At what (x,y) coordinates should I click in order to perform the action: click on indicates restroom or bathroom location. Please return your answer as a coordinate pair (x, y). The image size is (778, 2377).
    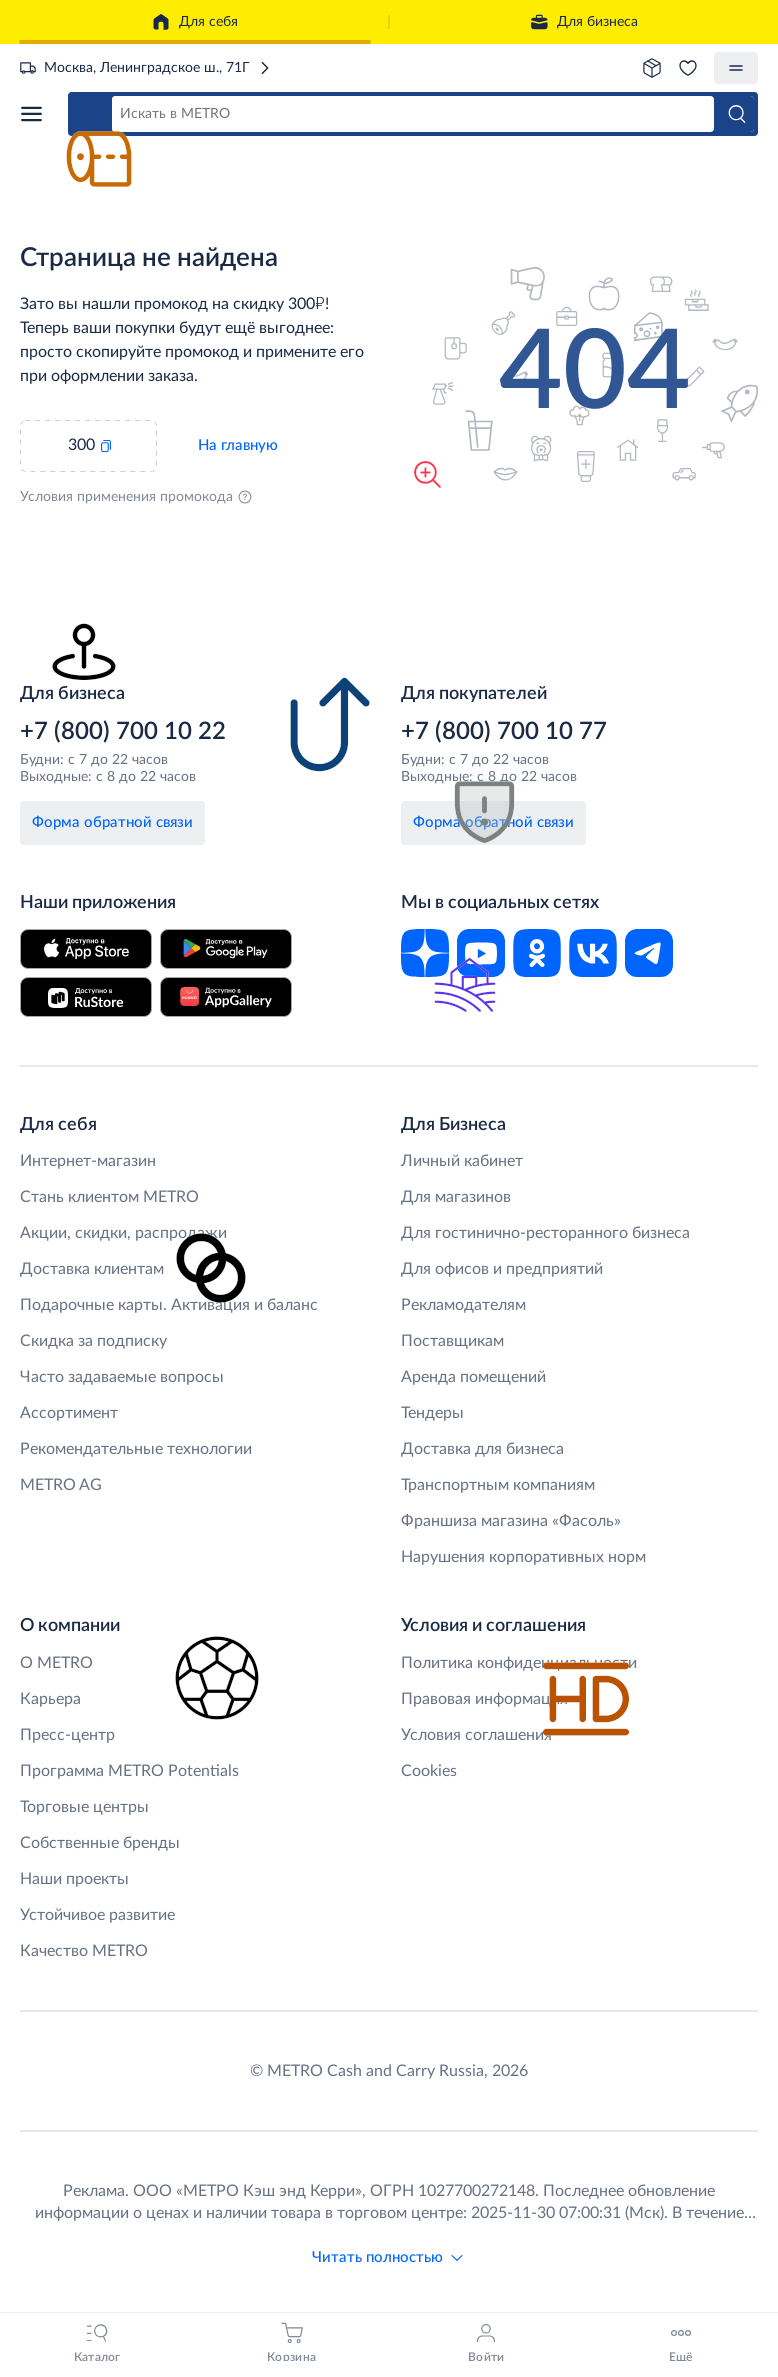
    Looking at the image, I should click on (99, 159).